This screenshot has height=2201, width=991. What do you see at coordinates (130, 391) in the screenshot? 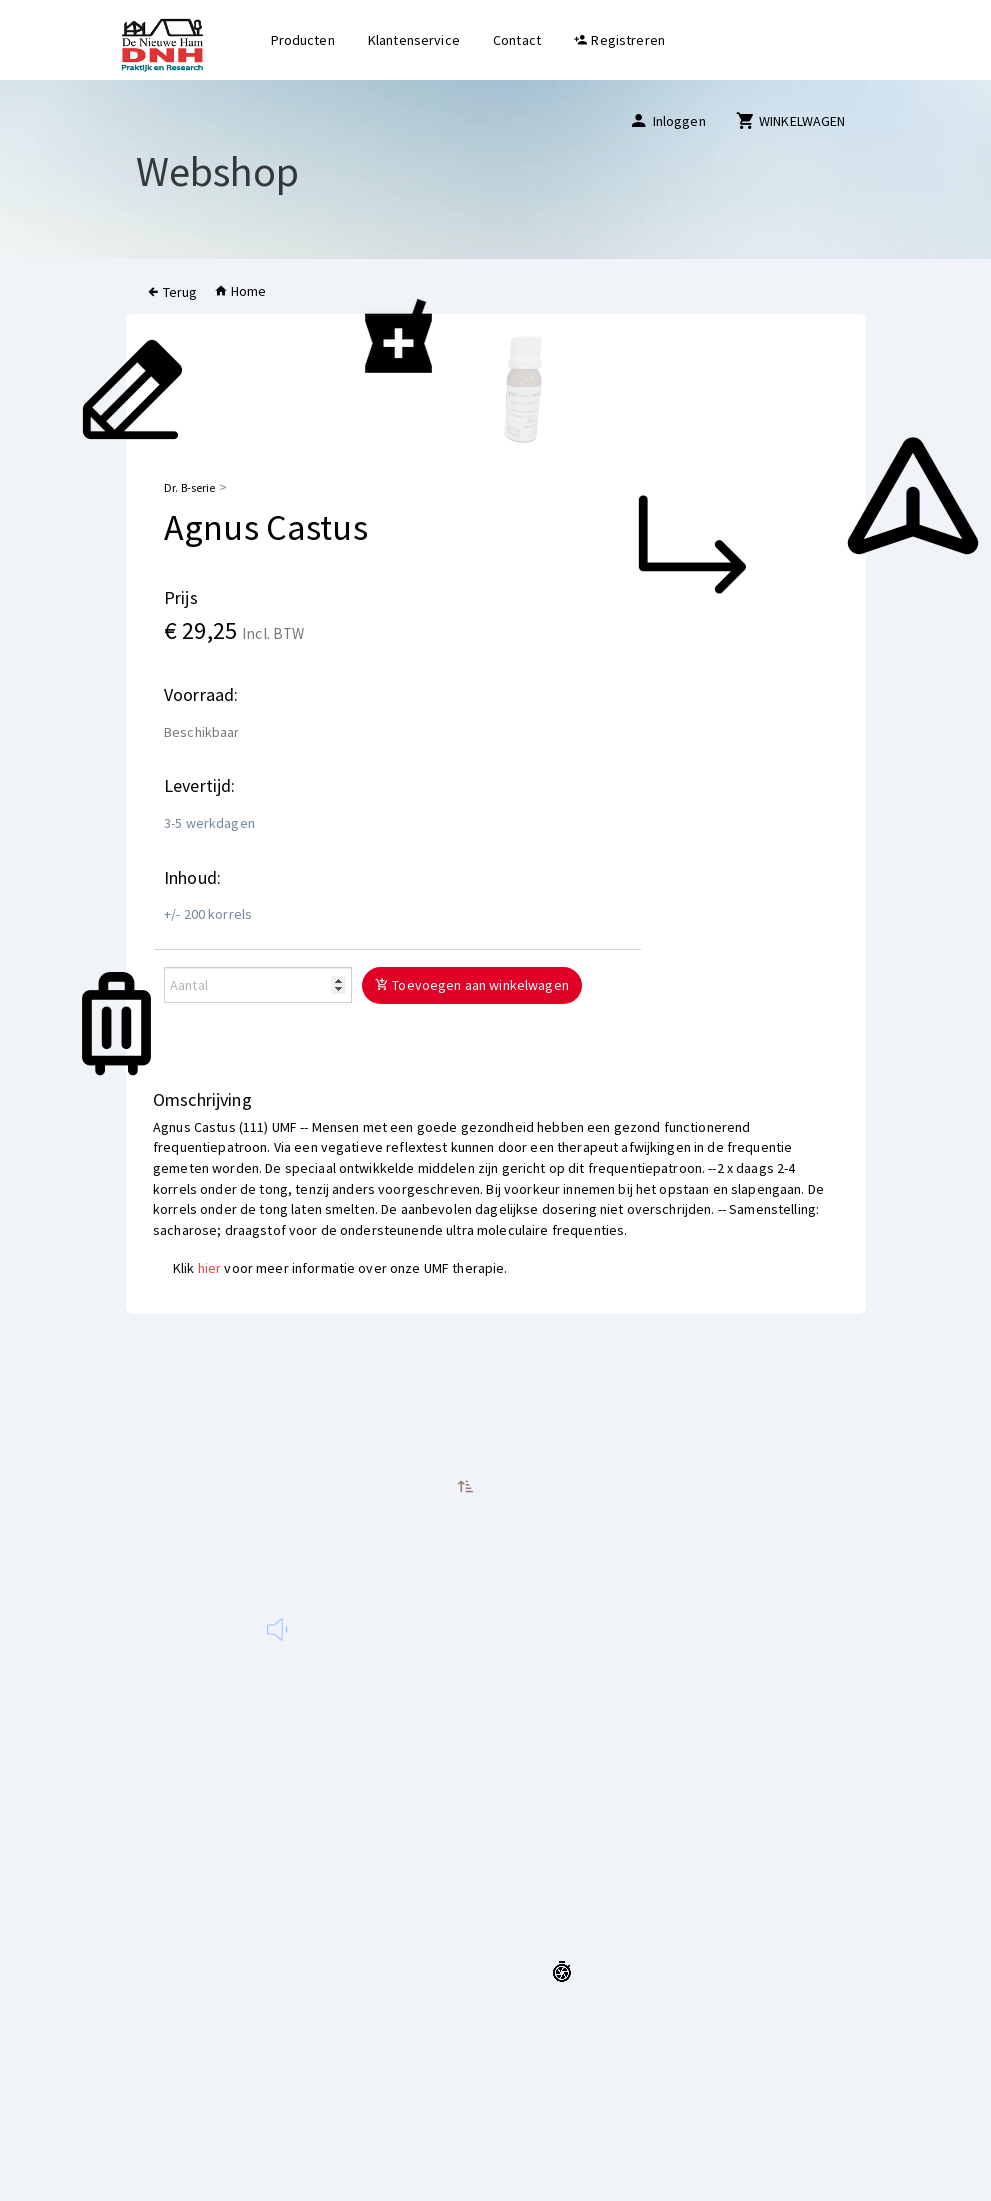
I see `edit or modify content` at bounding box center [130, 391].